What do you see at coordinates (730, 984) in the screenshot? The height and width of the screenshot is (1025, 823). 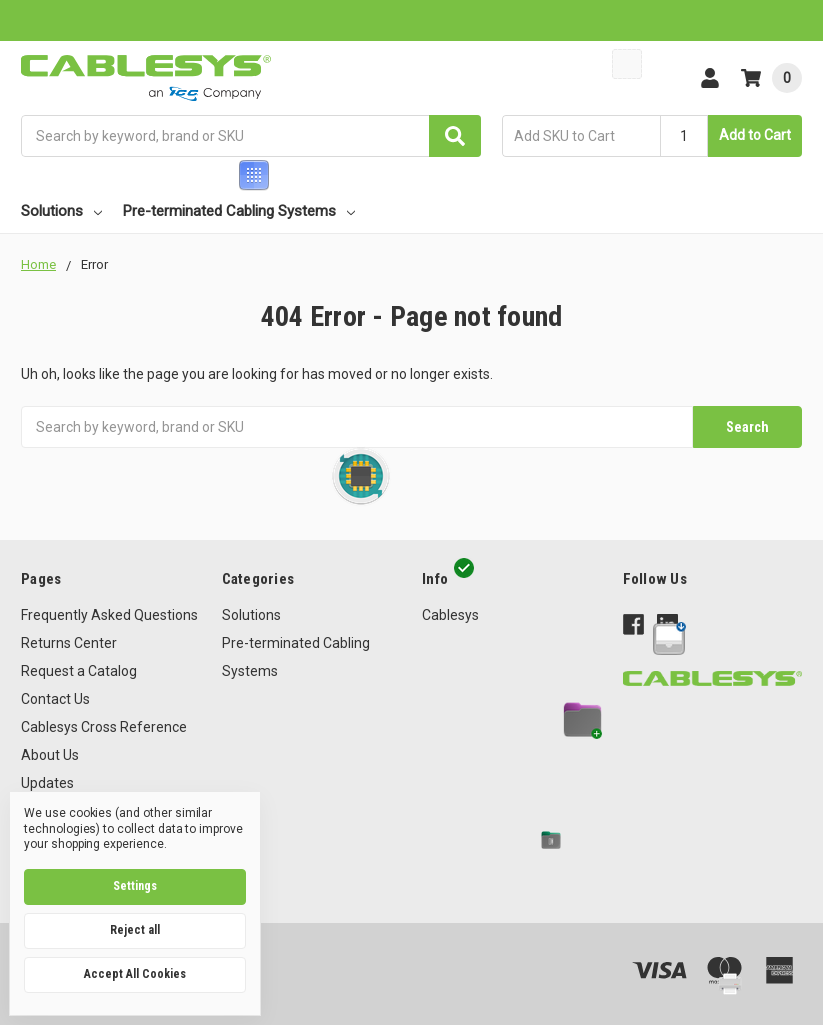 I see `print the current document` at bounding box center [730, 984].